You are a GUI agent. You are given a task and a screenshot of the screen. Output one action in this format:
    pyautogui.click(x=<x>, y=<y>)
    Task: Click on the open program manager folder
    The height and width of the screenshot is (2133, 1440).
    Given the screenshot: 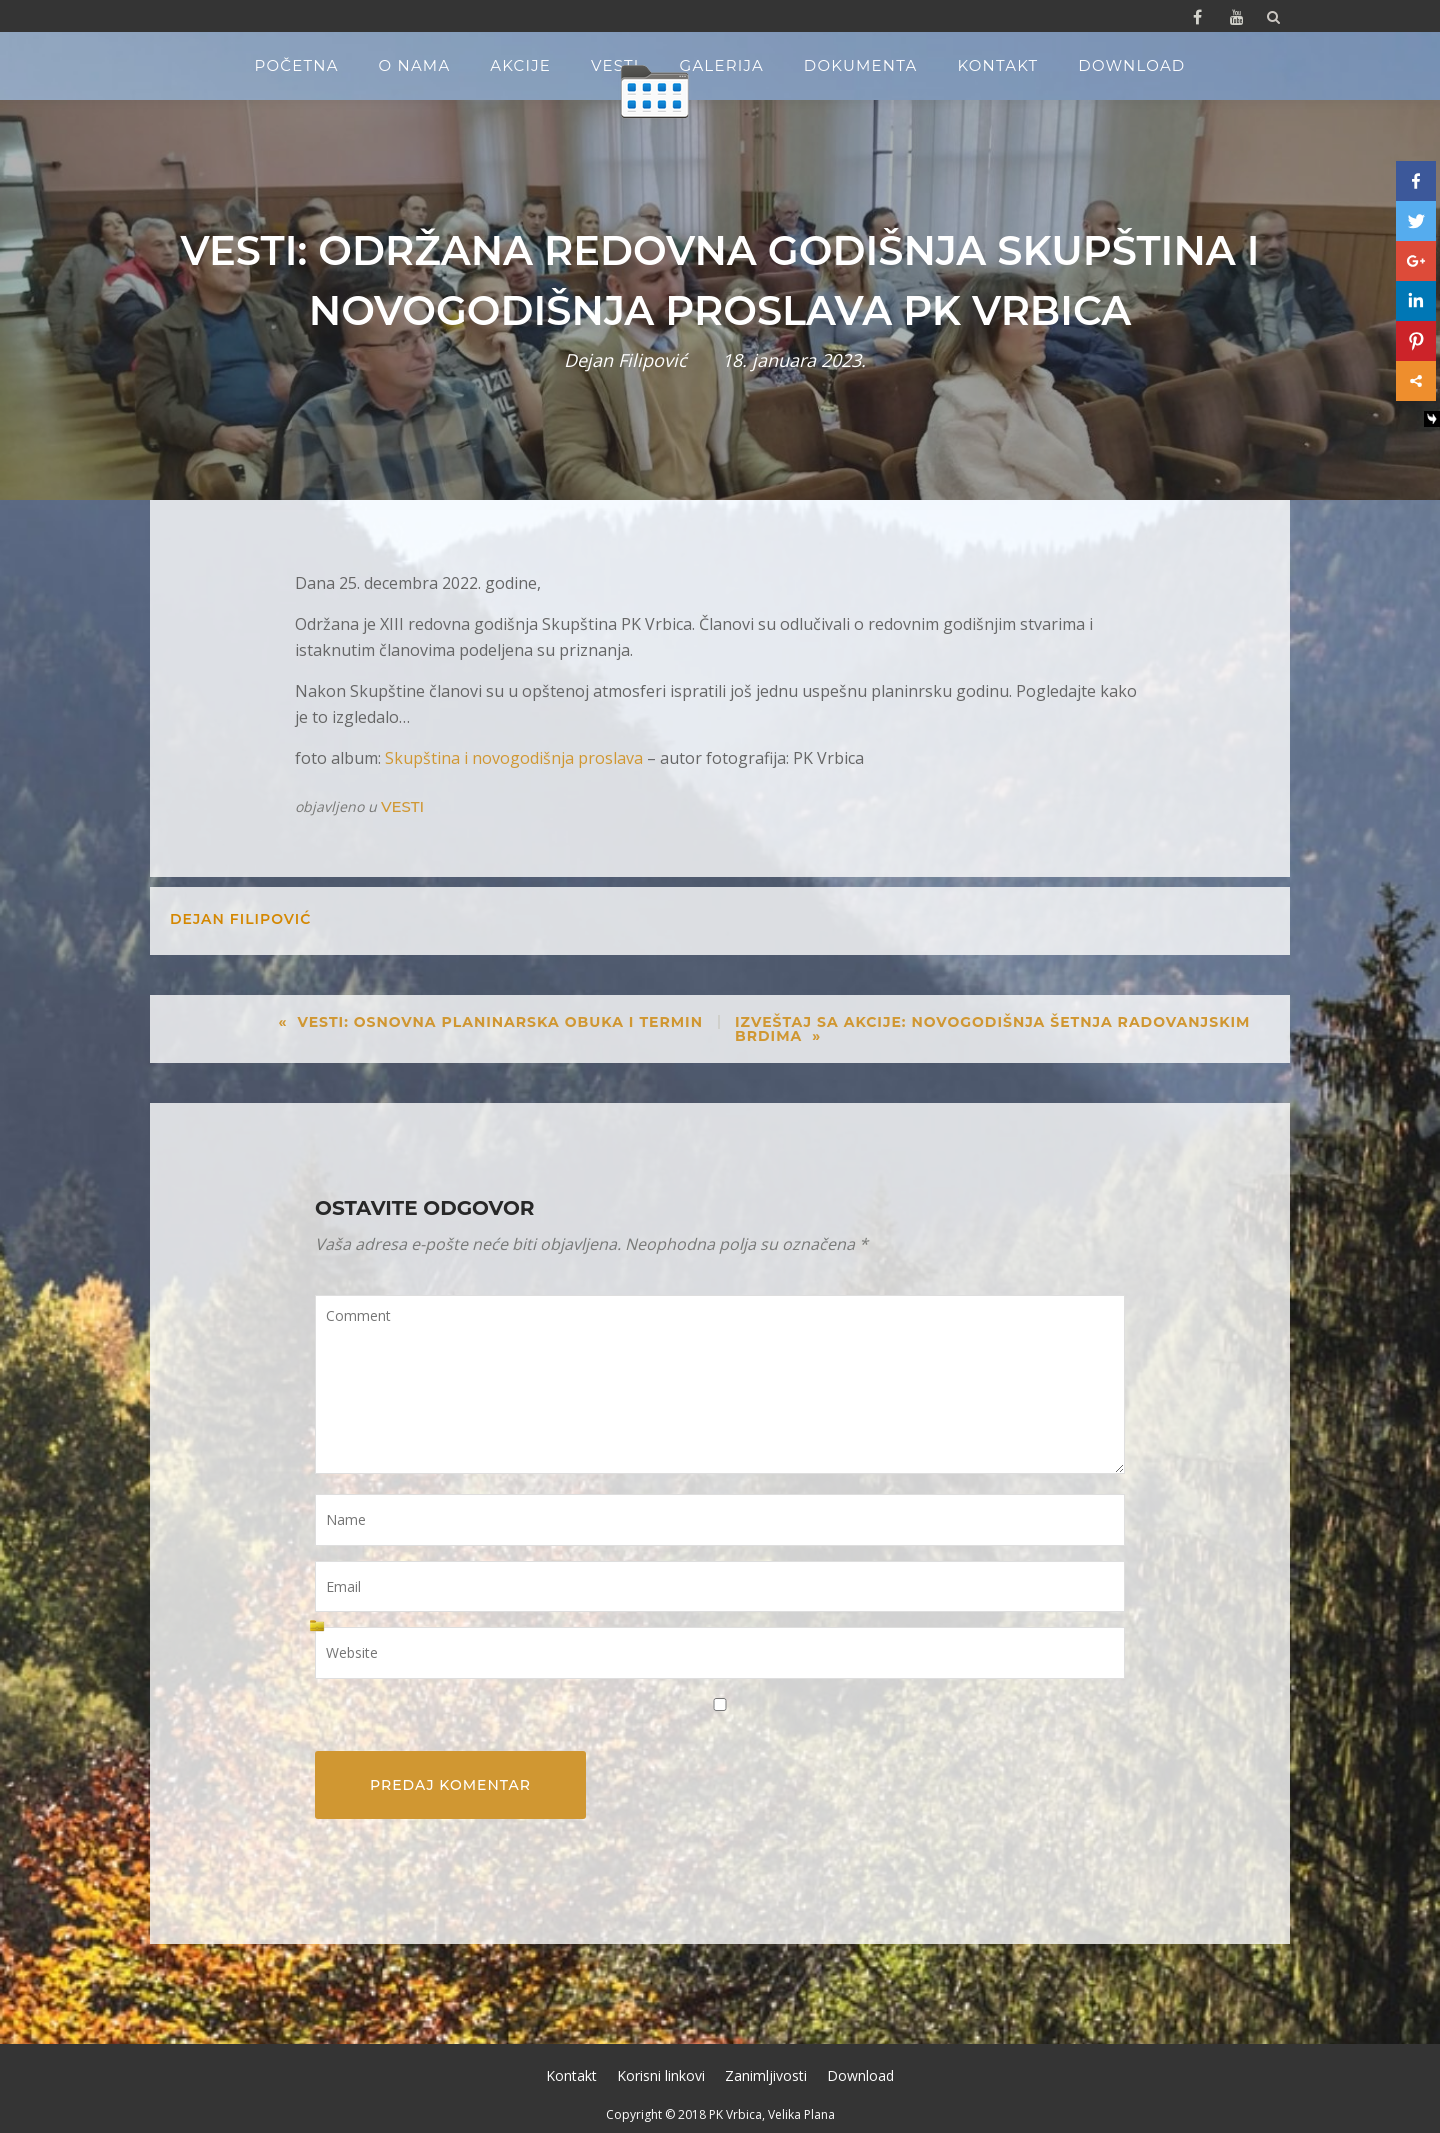 What is the action you would take?
    pyautogui.click(x=654, y=93)
    